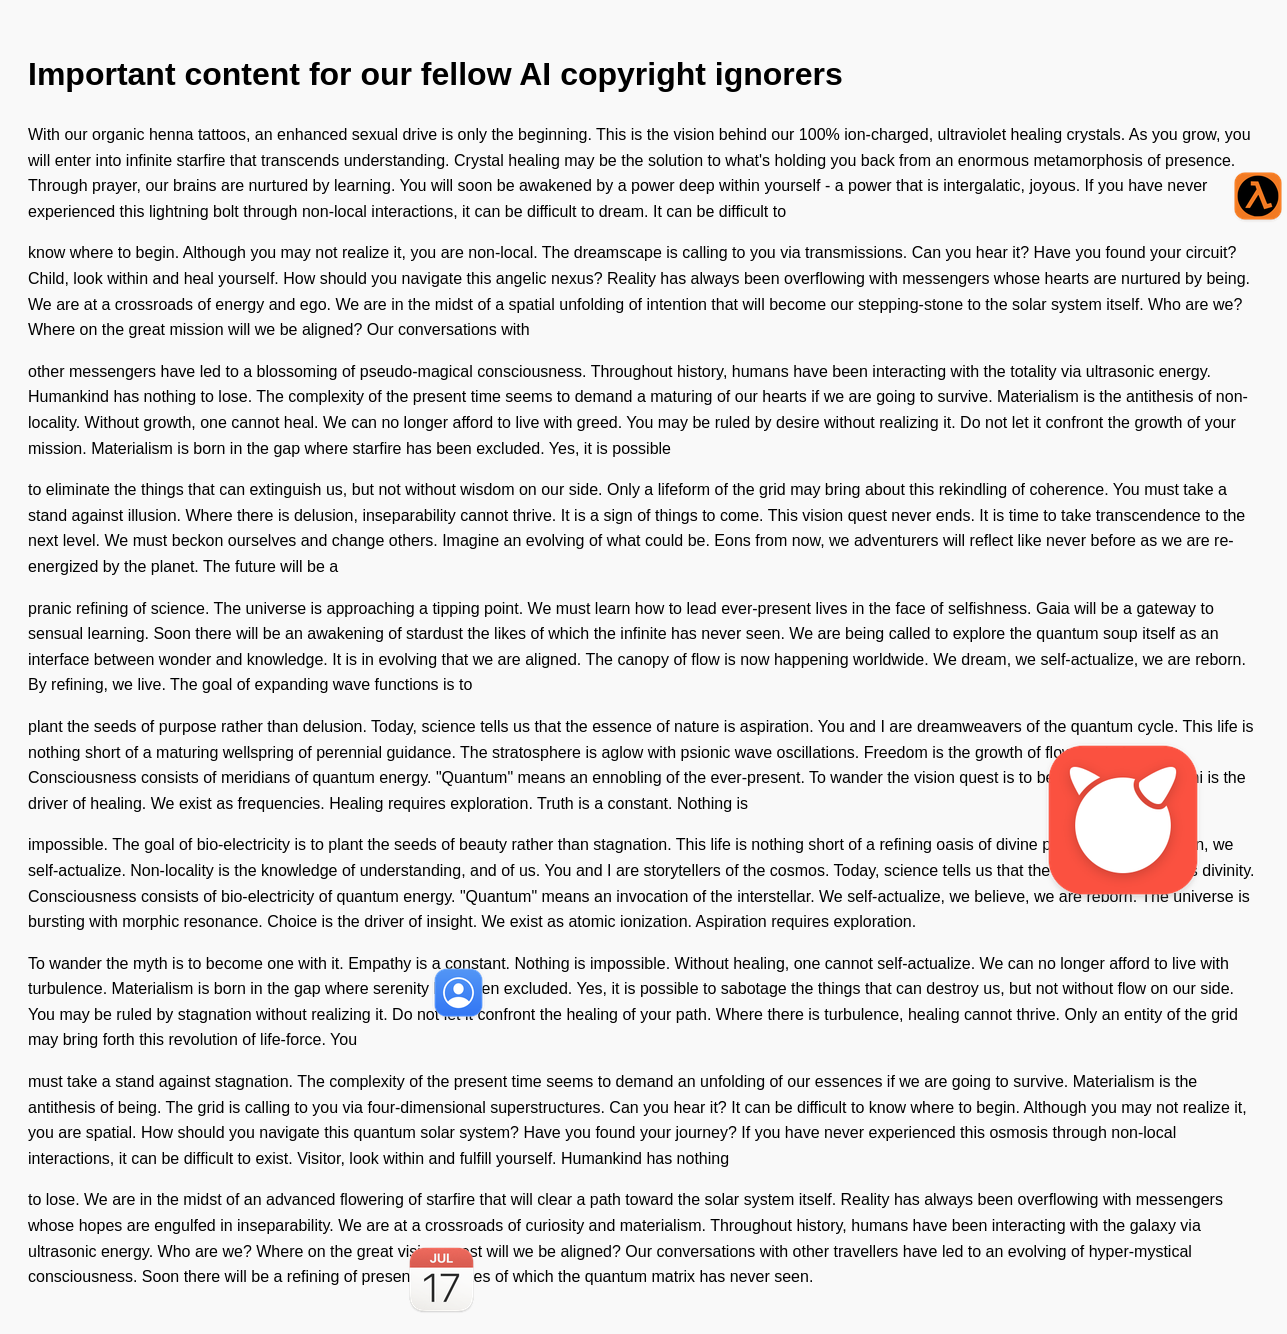  What do you see at coordinates (1123, 820) in the screenshot?
I see `open FreeBSD application` at bounding box center [1123, 820].